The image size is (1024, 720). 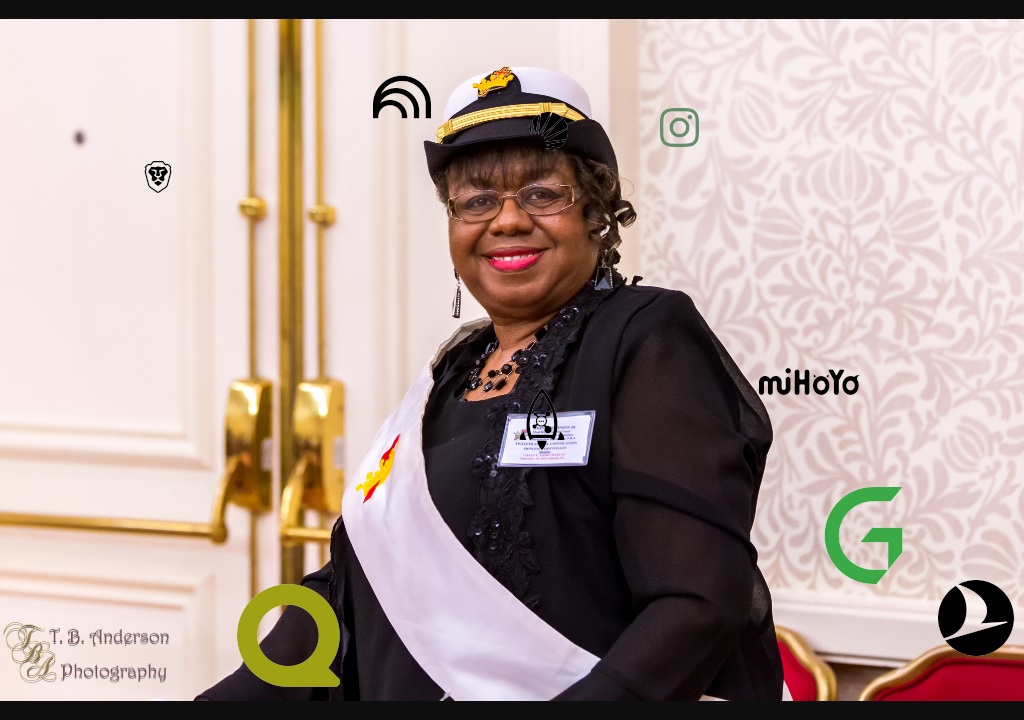 What do you see at coordinates (976, 618) in the screenshot?
I see `Turkish Airlines logo` at bounding box center [976, 618].